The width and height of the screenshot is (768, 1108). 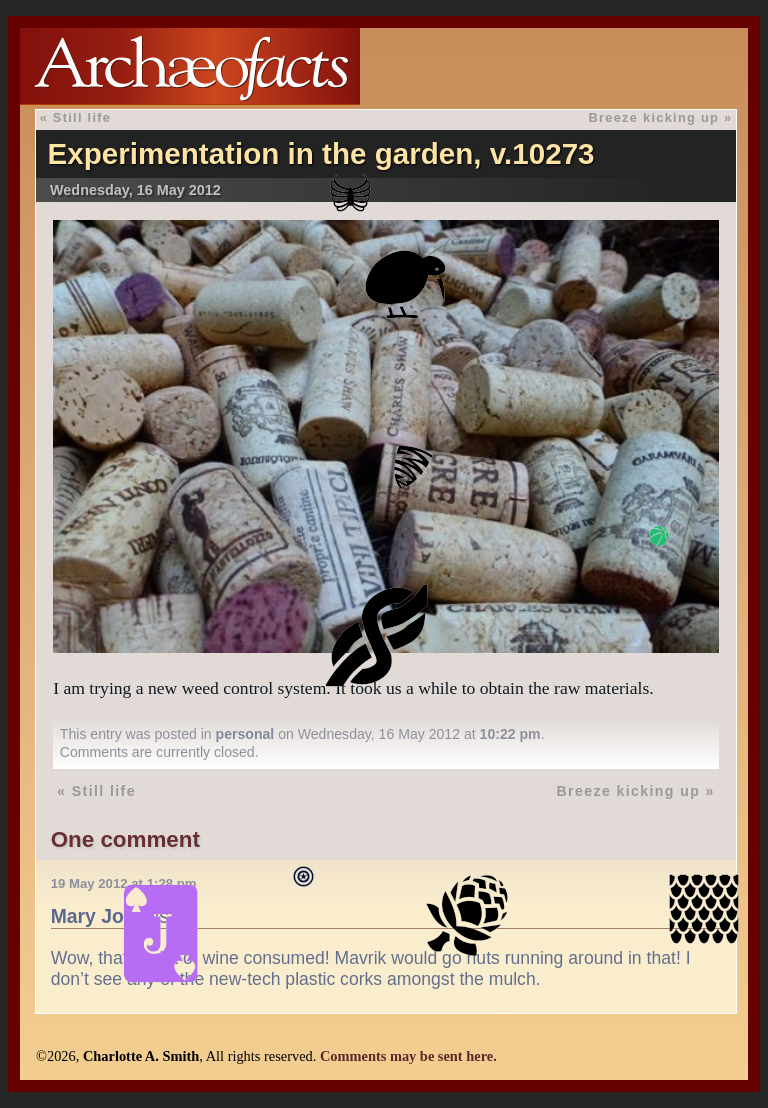 I want to click on select artichoke as an ingredient, so click(x=467, y=915).